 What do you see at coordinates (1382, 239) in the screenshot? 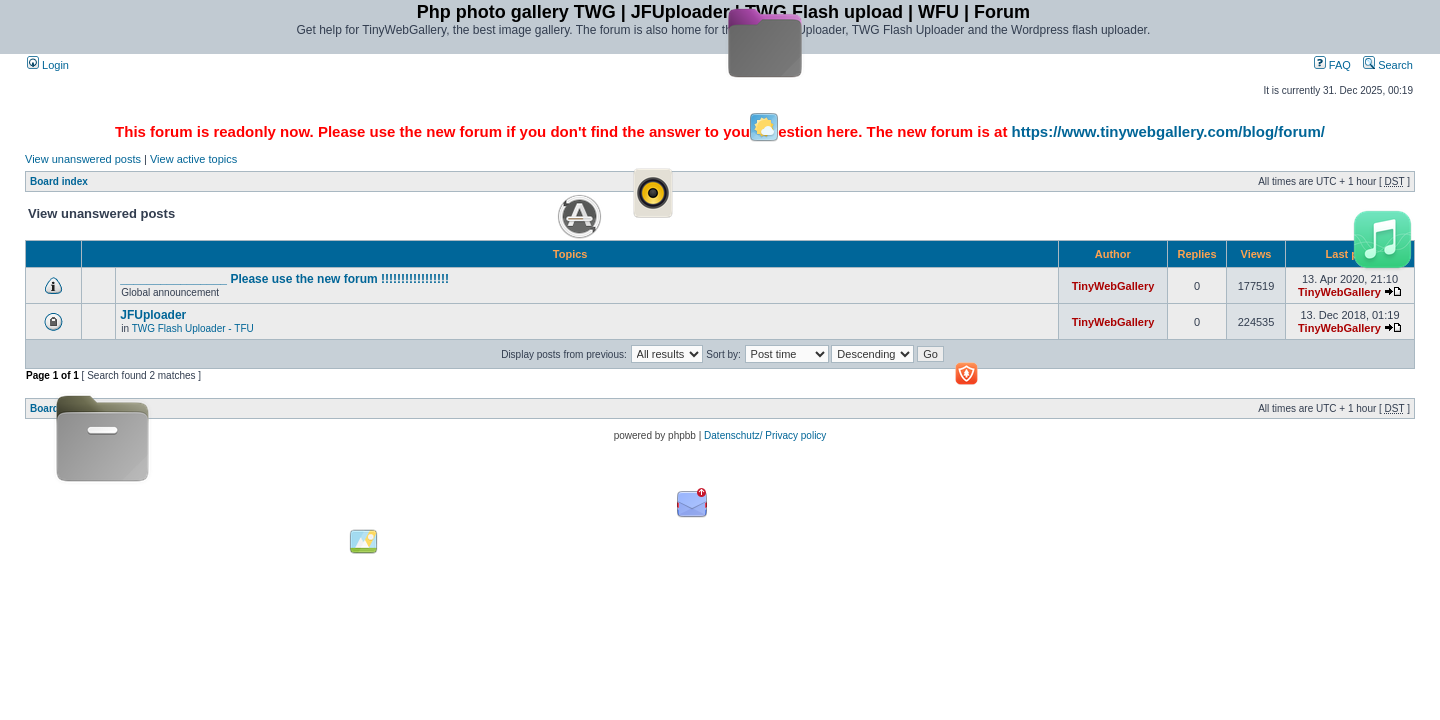
I see `open lx music desktop app` at bounding box center [1382, 239].